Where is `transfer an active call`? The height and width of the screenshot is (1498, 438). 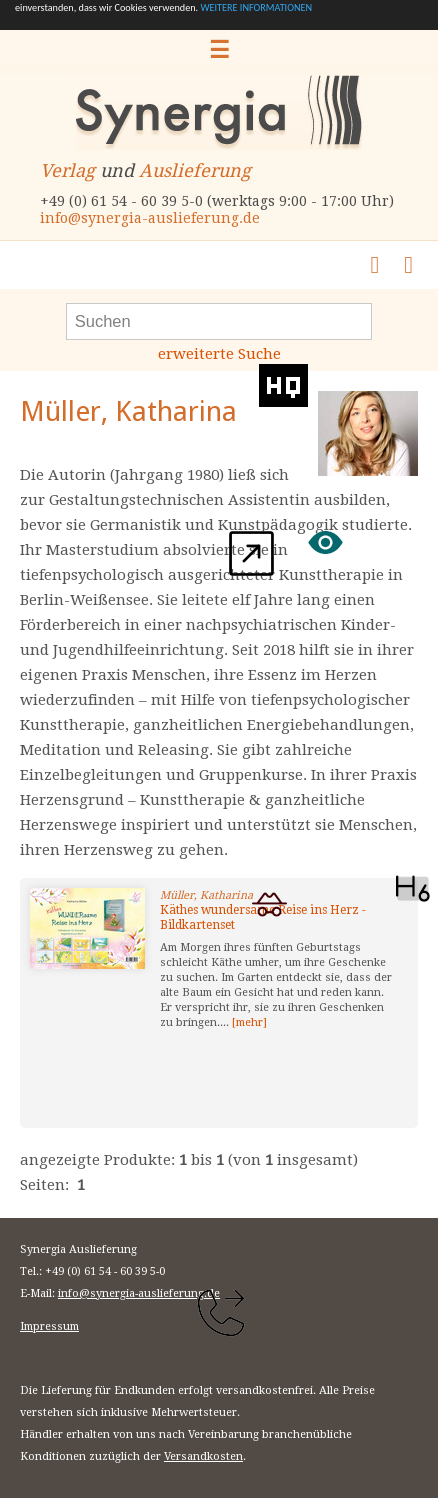
transfer an active call is located at coordinates (222, 1312).